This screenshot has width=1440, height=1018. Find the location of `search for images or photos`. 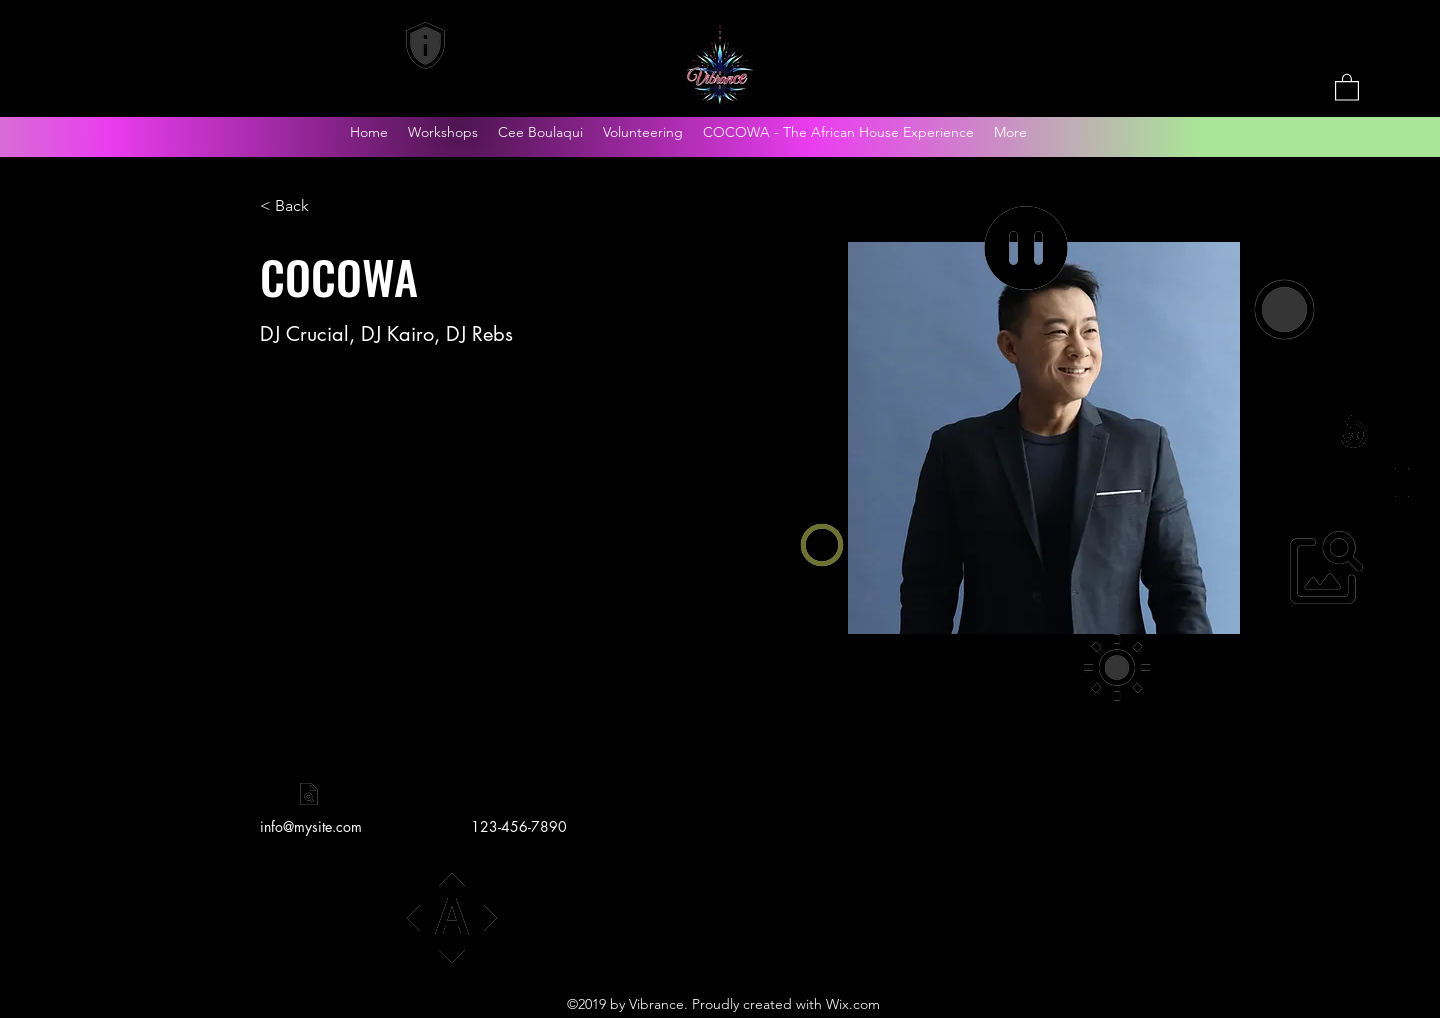

search for images or photos is located at coordinates (1326, 567).